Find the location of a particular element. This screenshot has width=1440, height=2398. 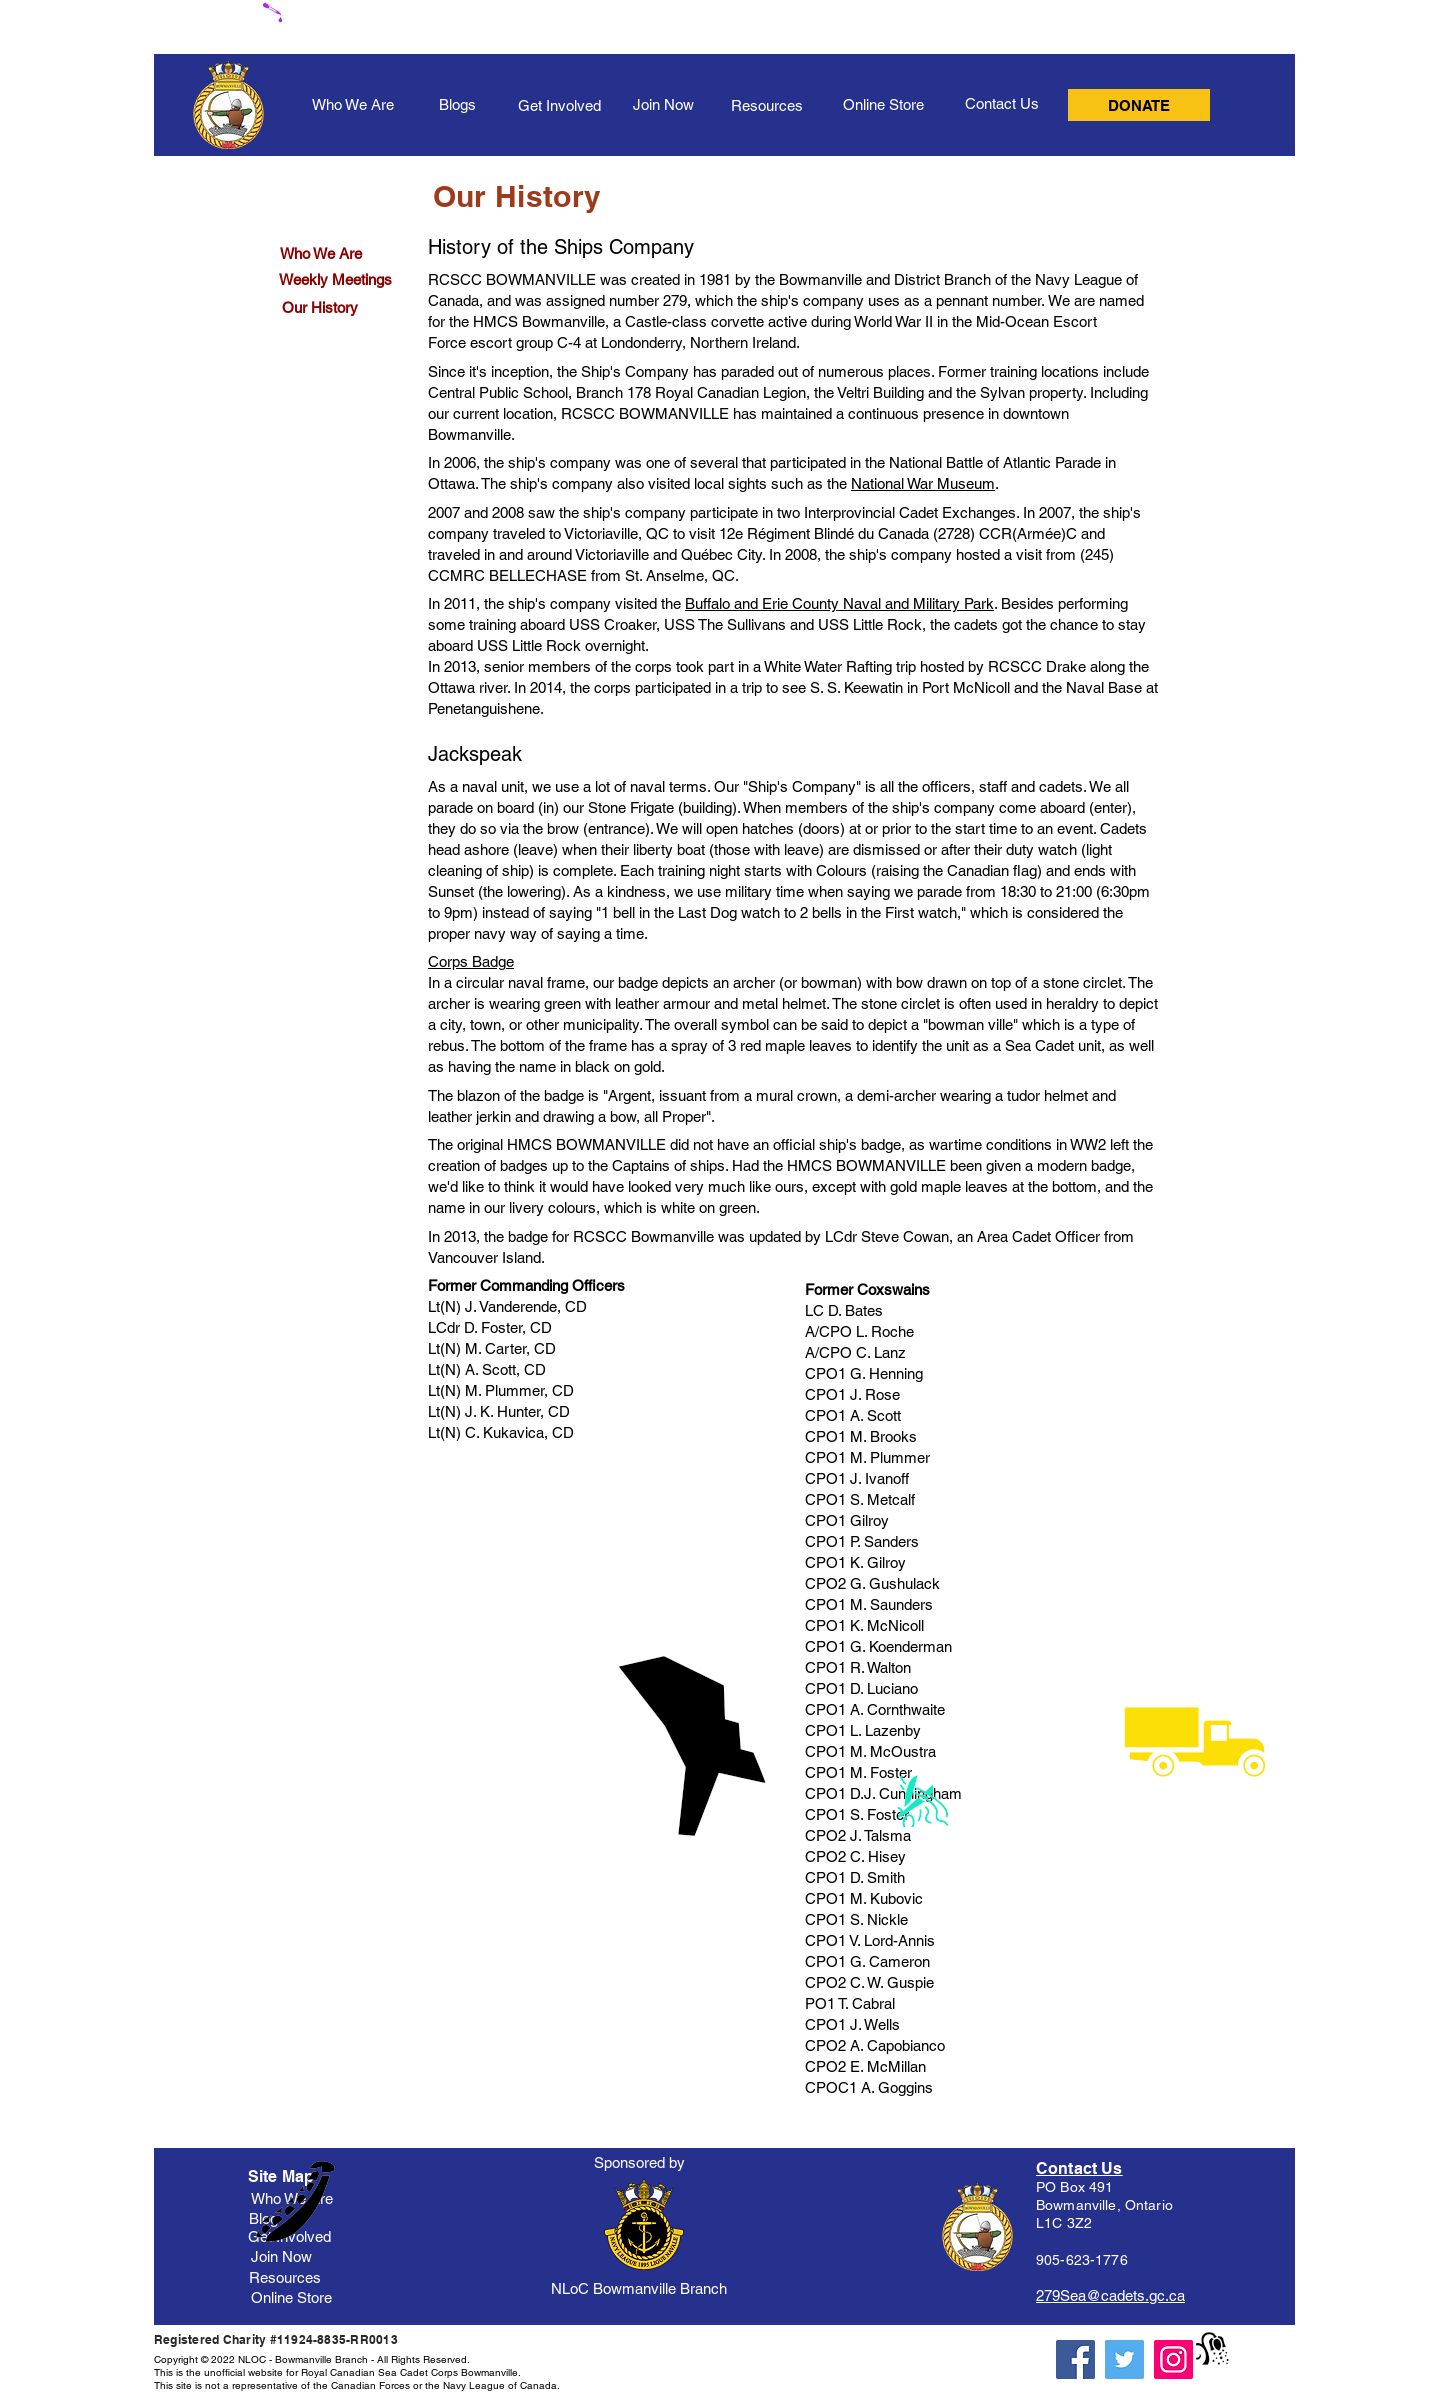

indicates pollen or allergen levels in weather app is located at coordinates (1212, 2348).